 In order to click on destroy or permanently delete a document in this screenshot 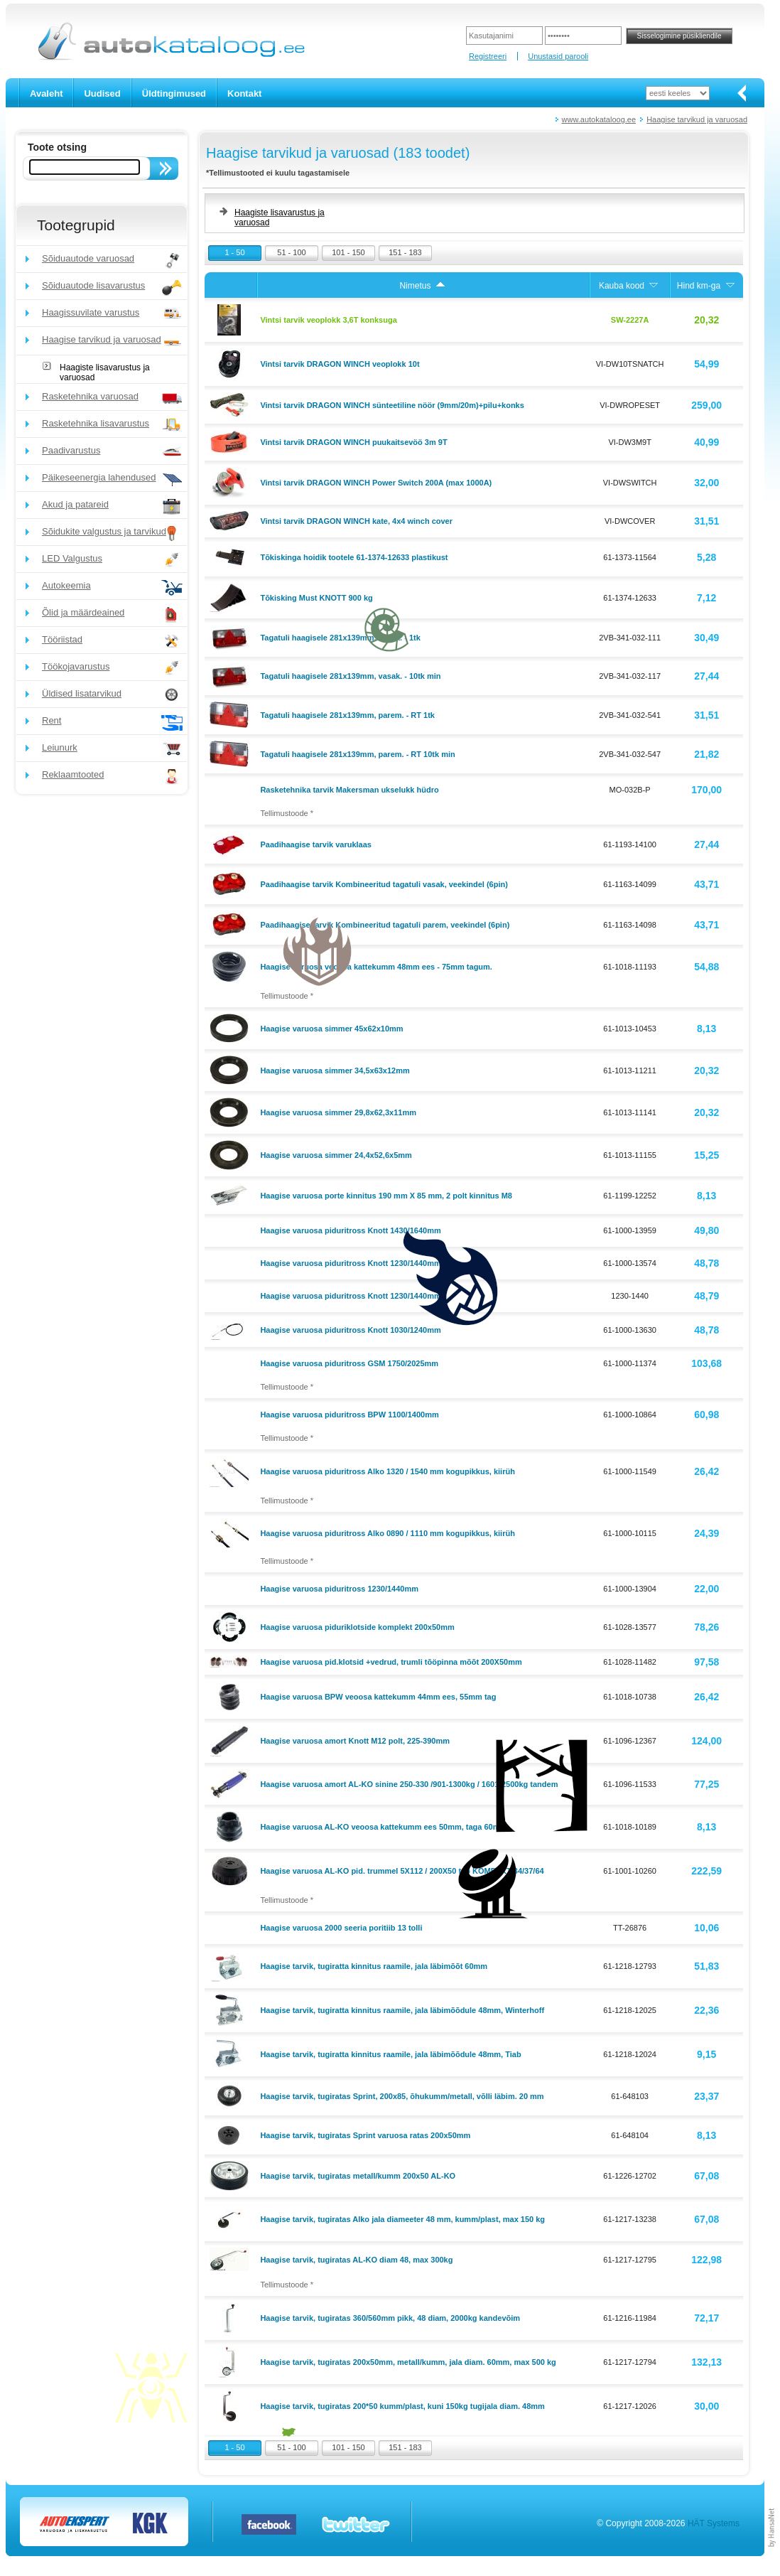, I will do `click(317, 951)`.